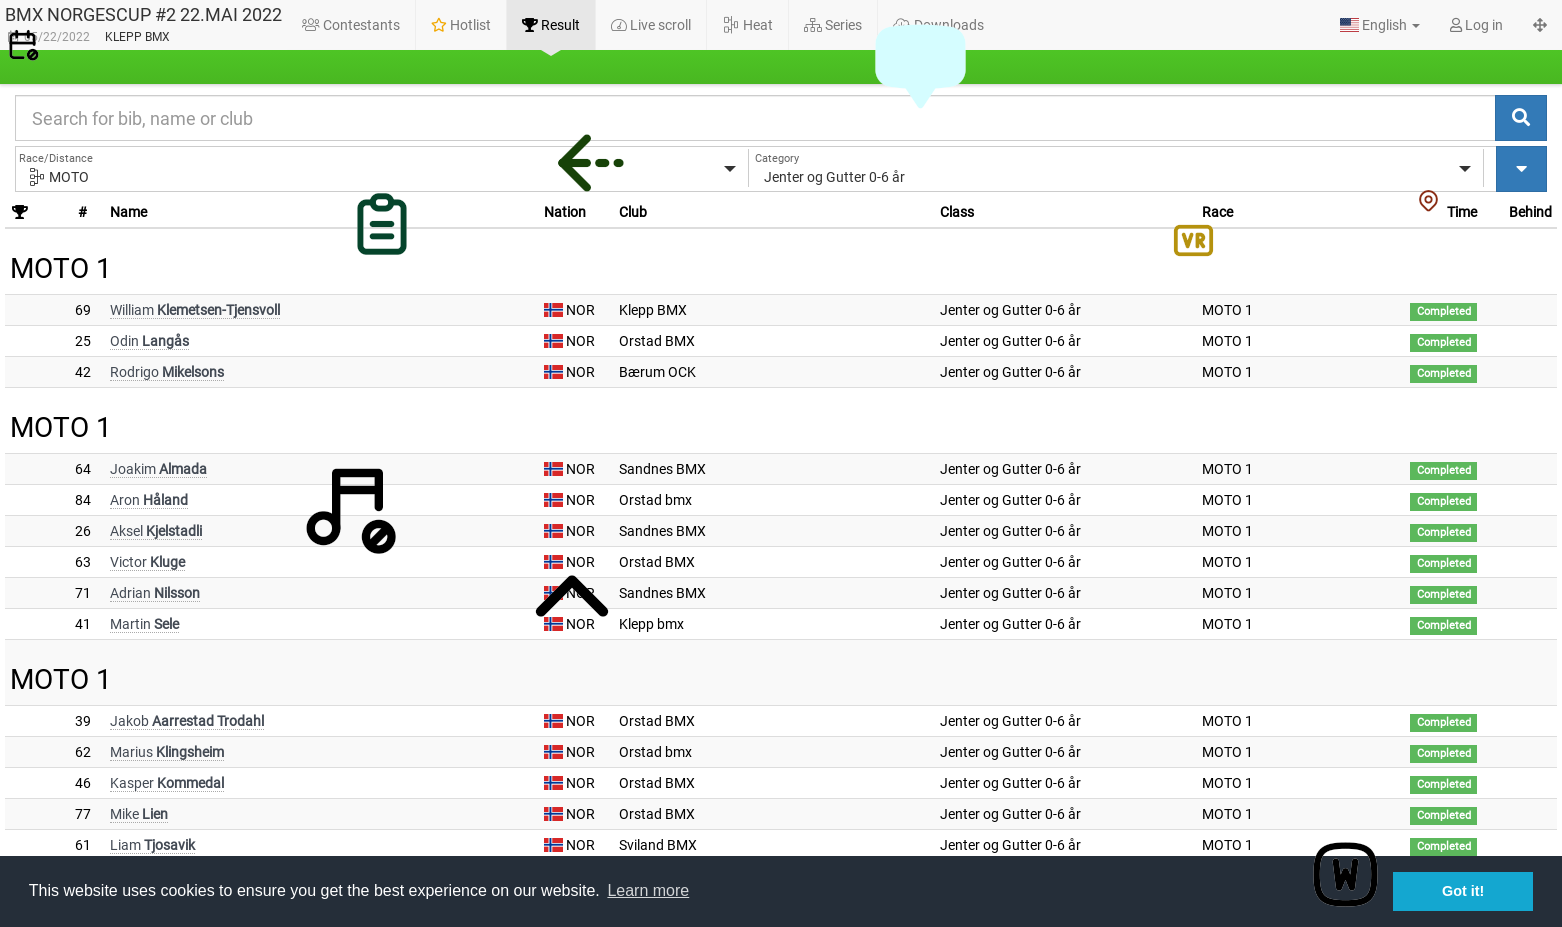 The height and width of the screenshot is (927, 1562). Describe the element at coordinates (1193, 240) in the screenshot. I see `access virtual reality mode or features` at that location.